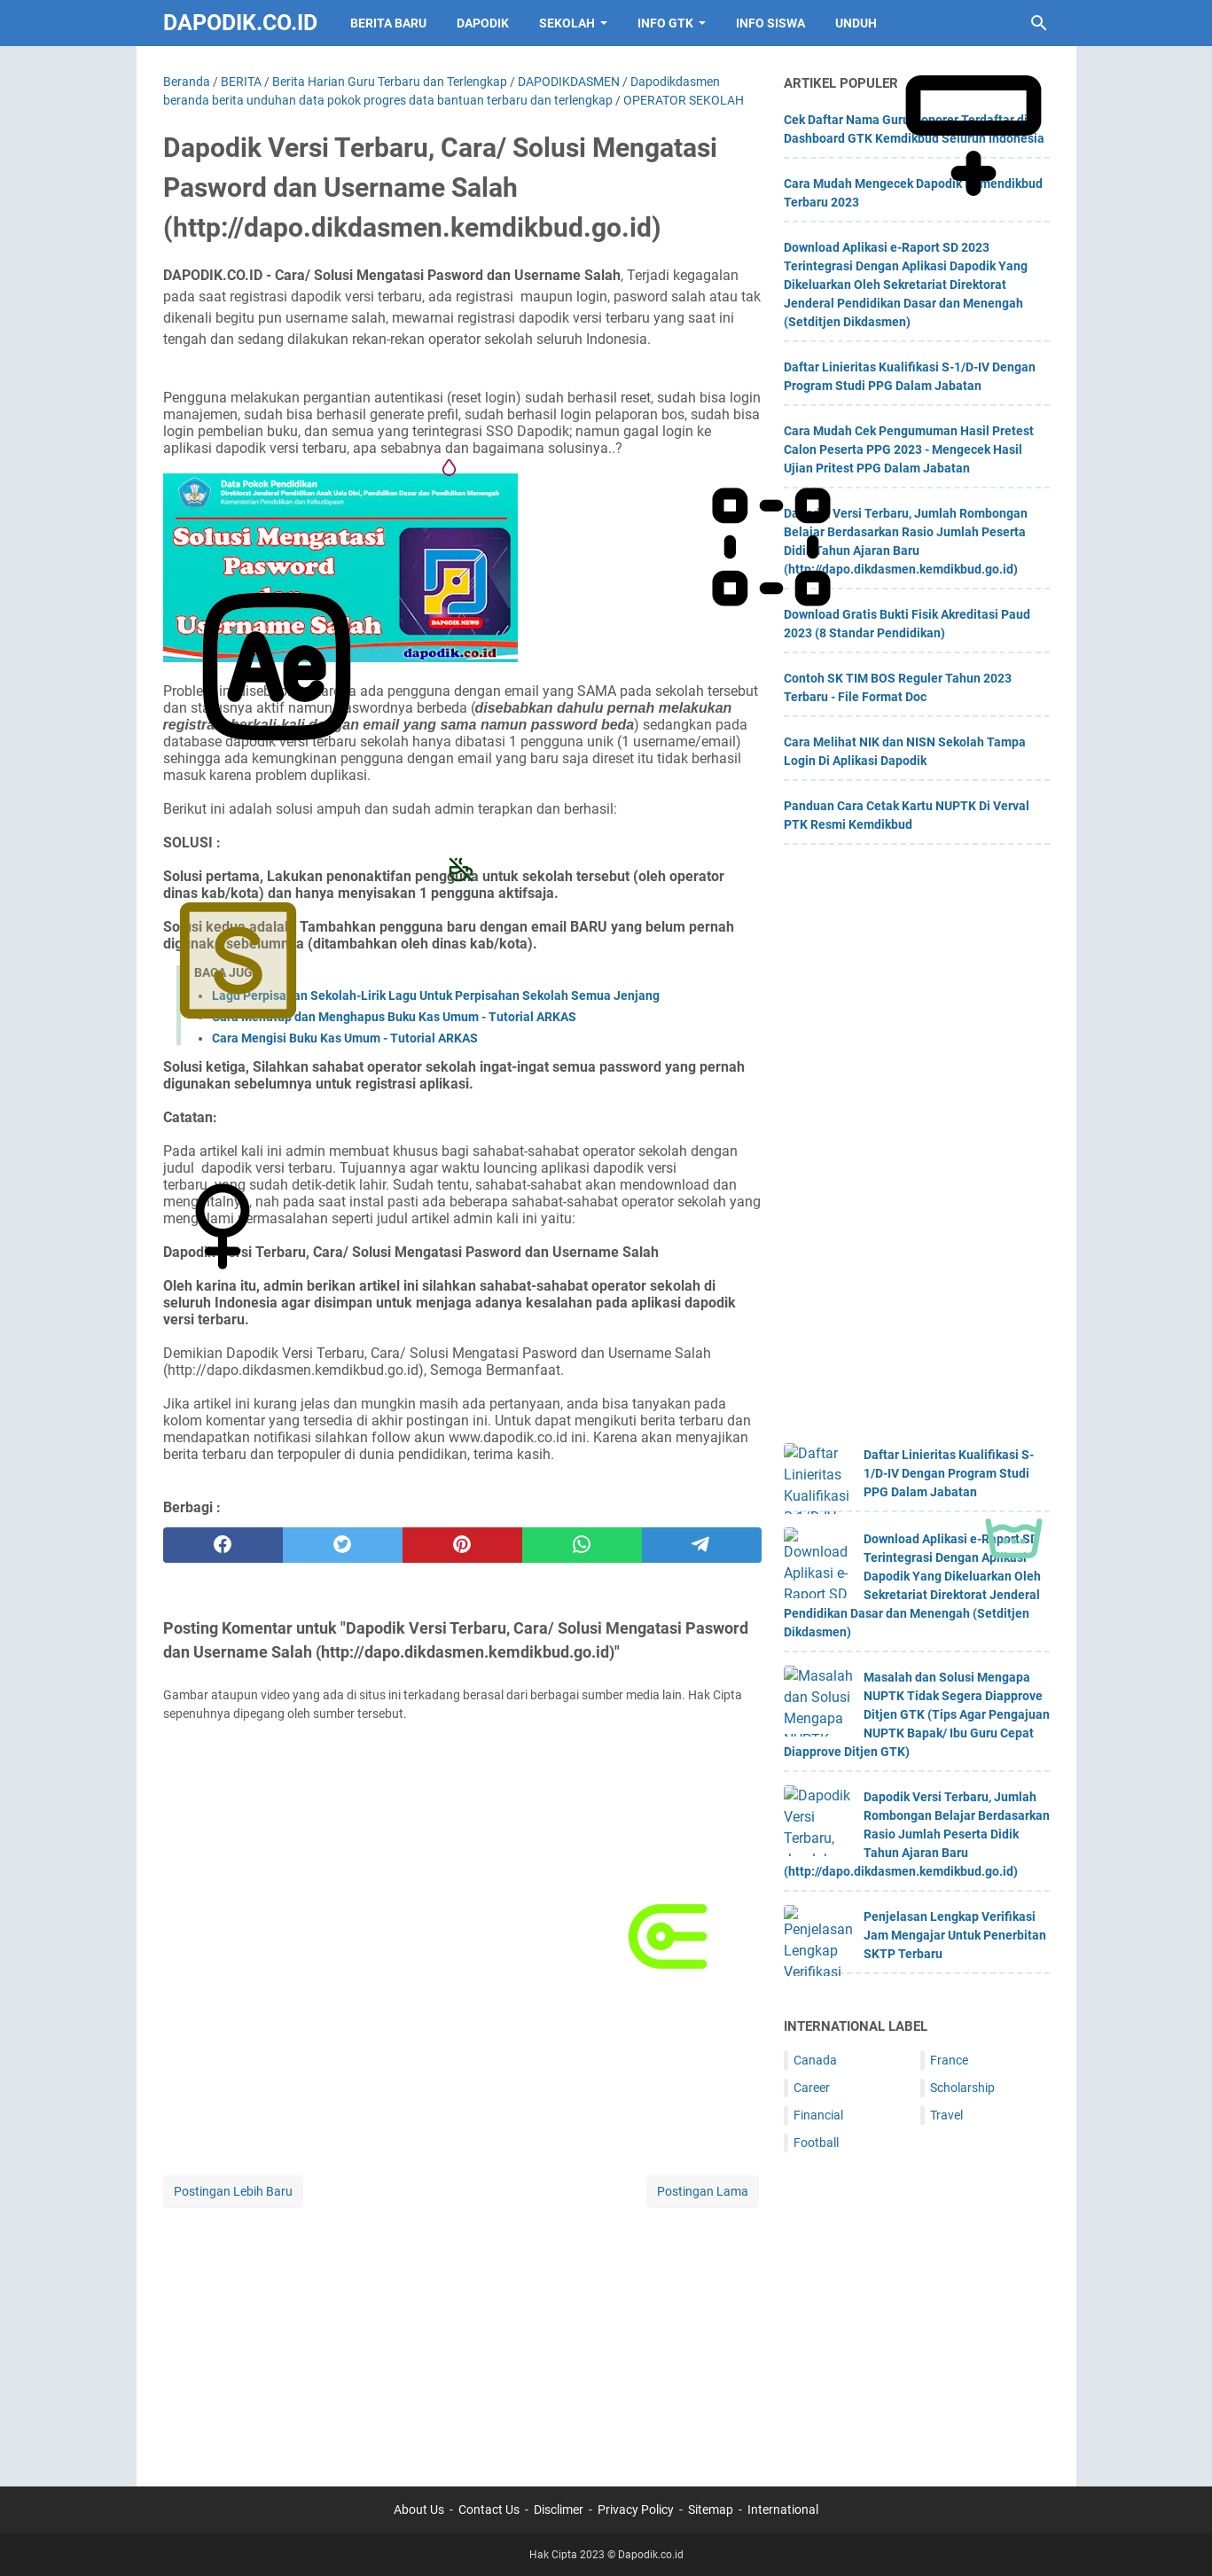 Image resolution: width=1212 pixels, height=2576 pixels. What do you see at coordinates (1013, 1538) in the screenshot?
I see `wash at medium temperature setting` at bounding box center [1013, 1538].